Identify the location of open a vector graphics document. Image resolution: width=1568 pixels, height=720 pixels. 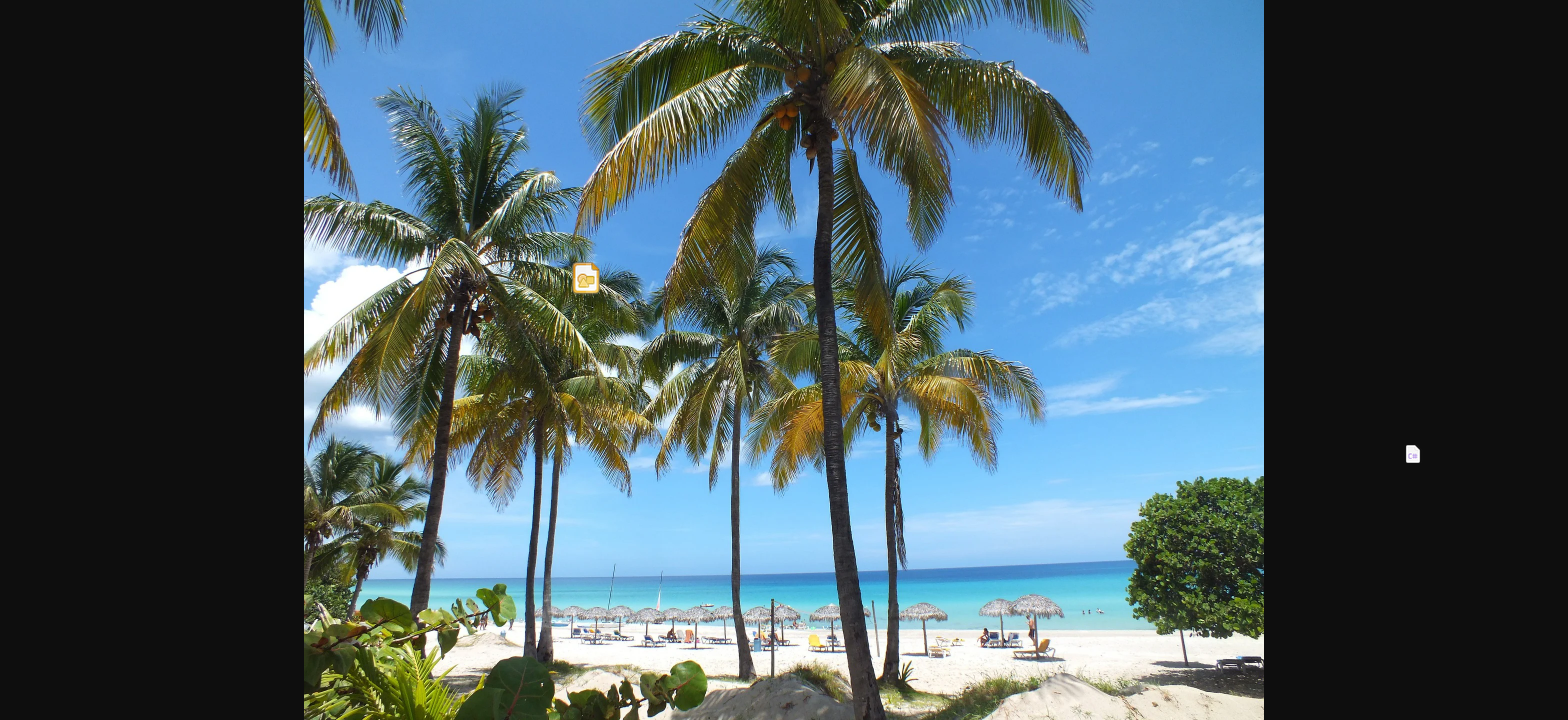
(586, 278).